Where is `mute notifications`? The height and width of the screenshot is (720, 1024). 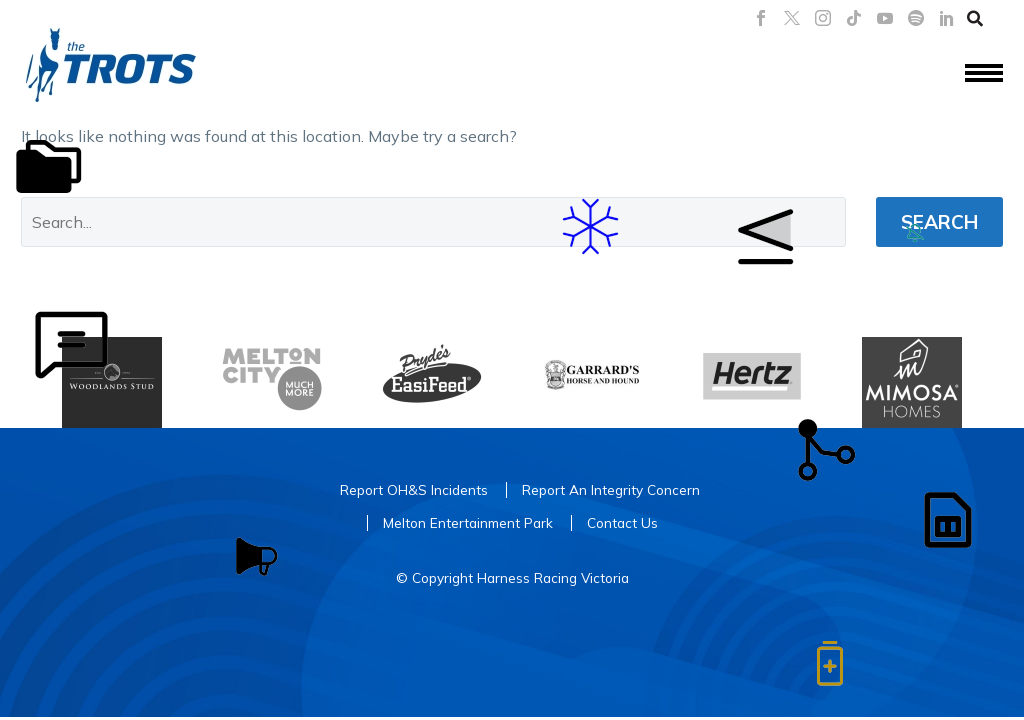 mute notifications is located at coordinates (915, 233).